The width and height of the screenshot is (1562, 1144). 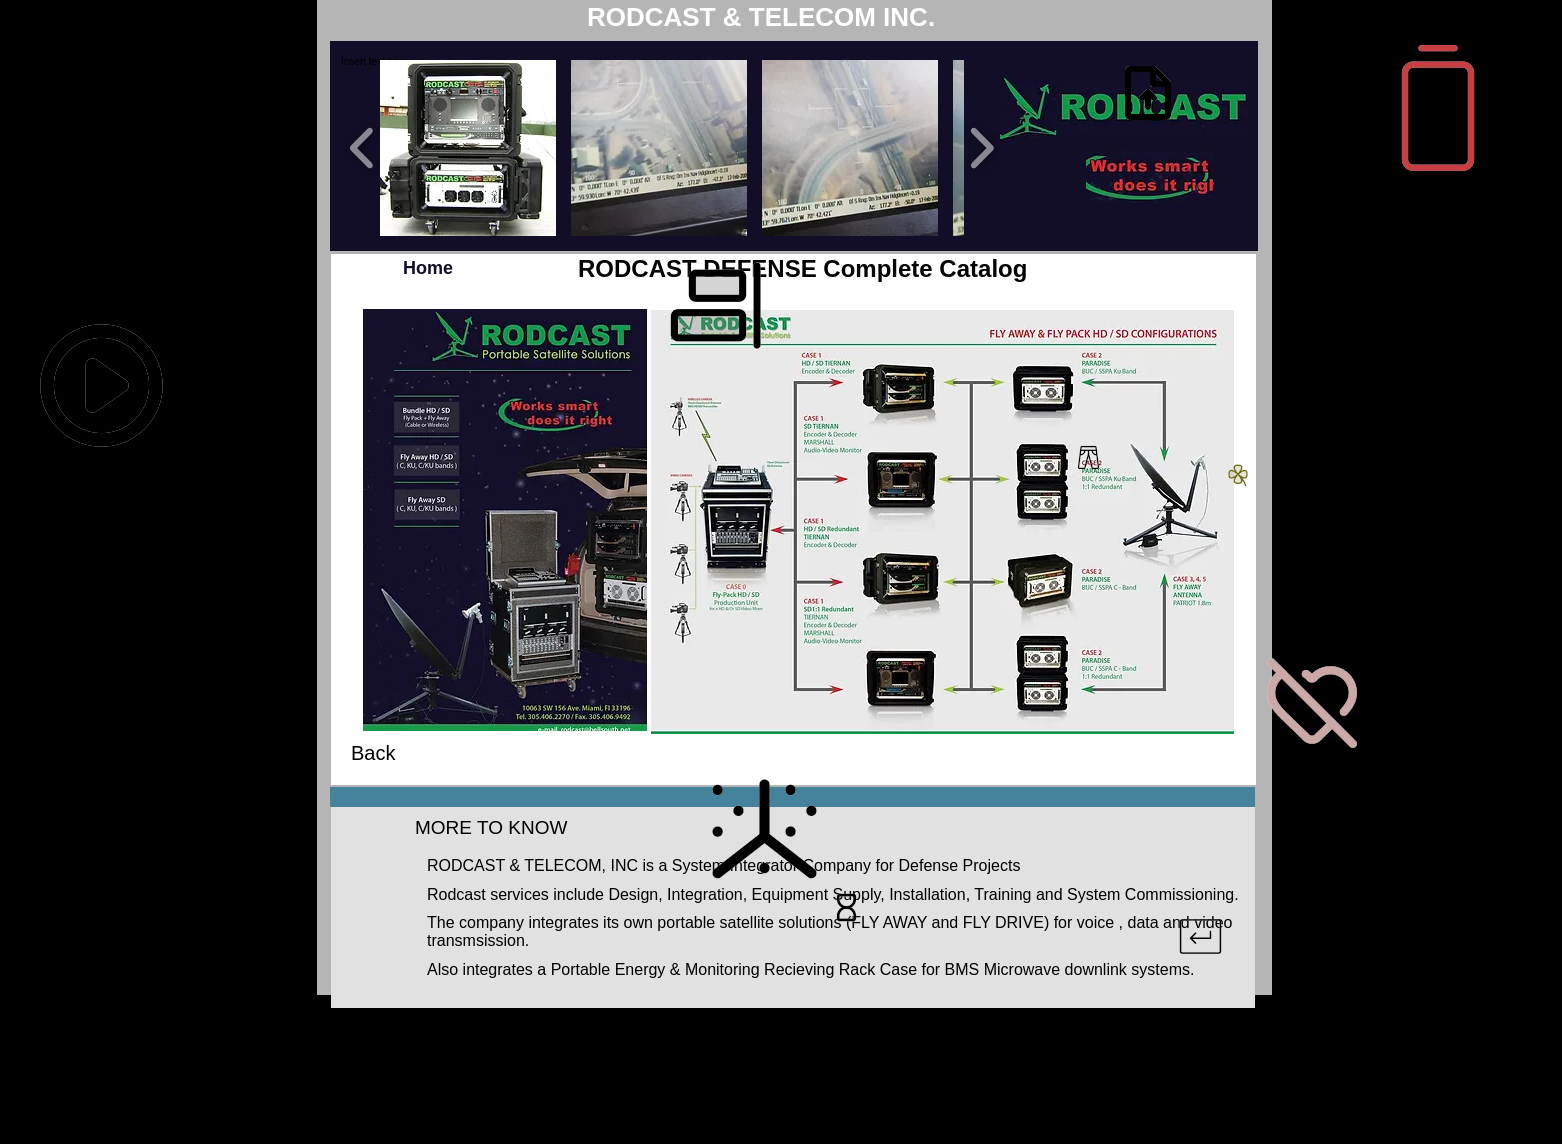 What do you see at coordinates (1312, 703) in the screenshot?
I see `remove from favorites` at bounding box center [1312, 703].